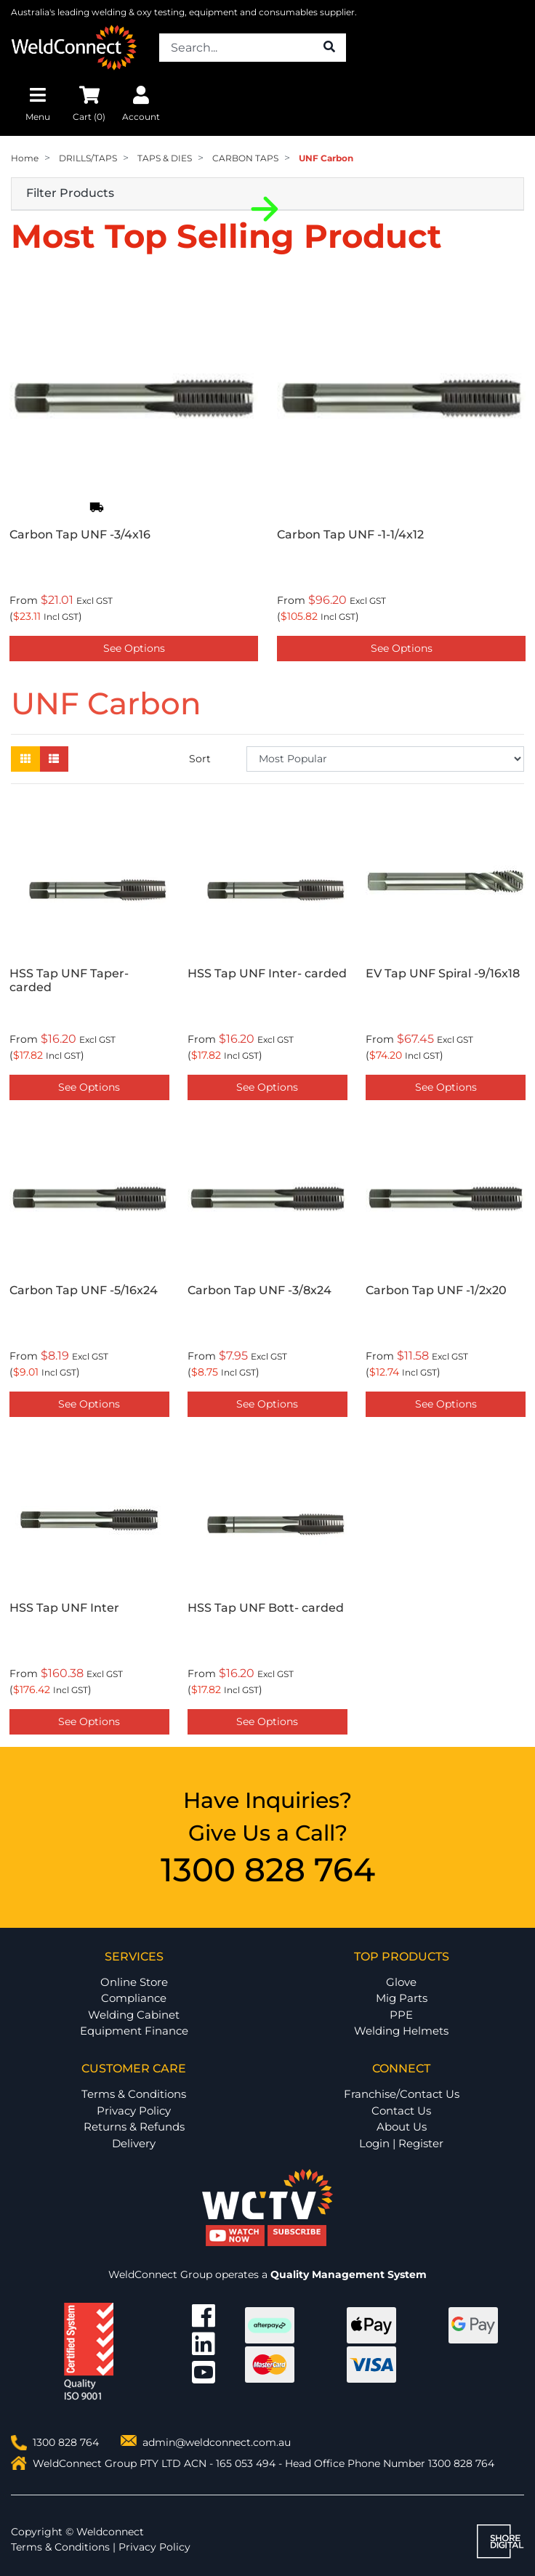  Describe the element at coordinates (263, 209) in the screenshot. I see `navigate to the next item or page` at that location.